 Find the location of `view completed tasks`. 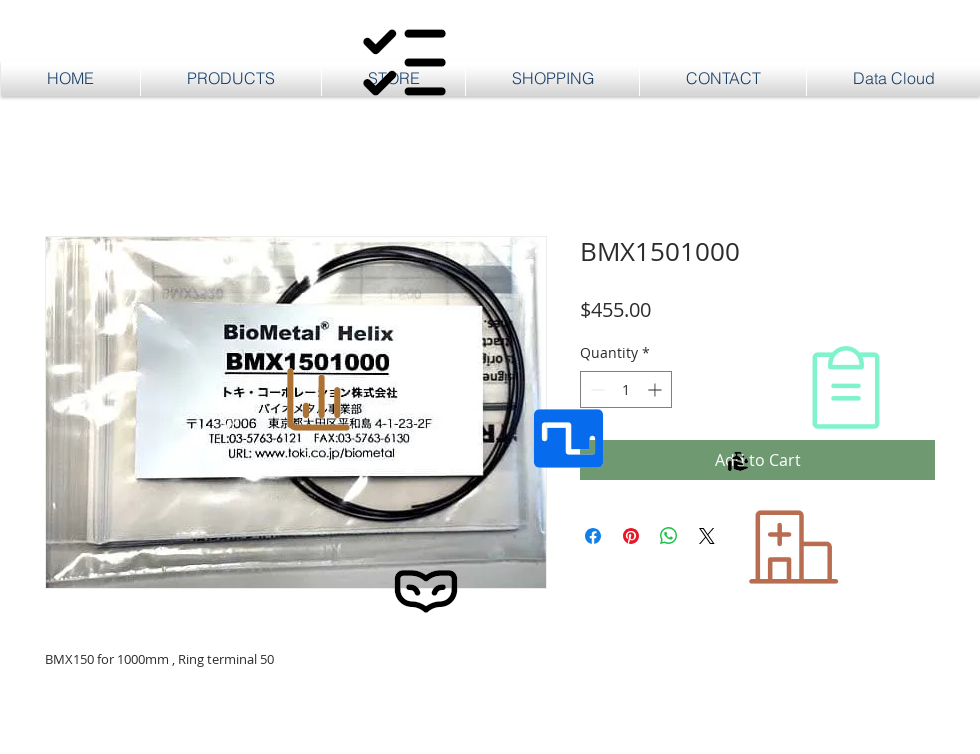

view completed tasks is located at coordinates (404, 62).